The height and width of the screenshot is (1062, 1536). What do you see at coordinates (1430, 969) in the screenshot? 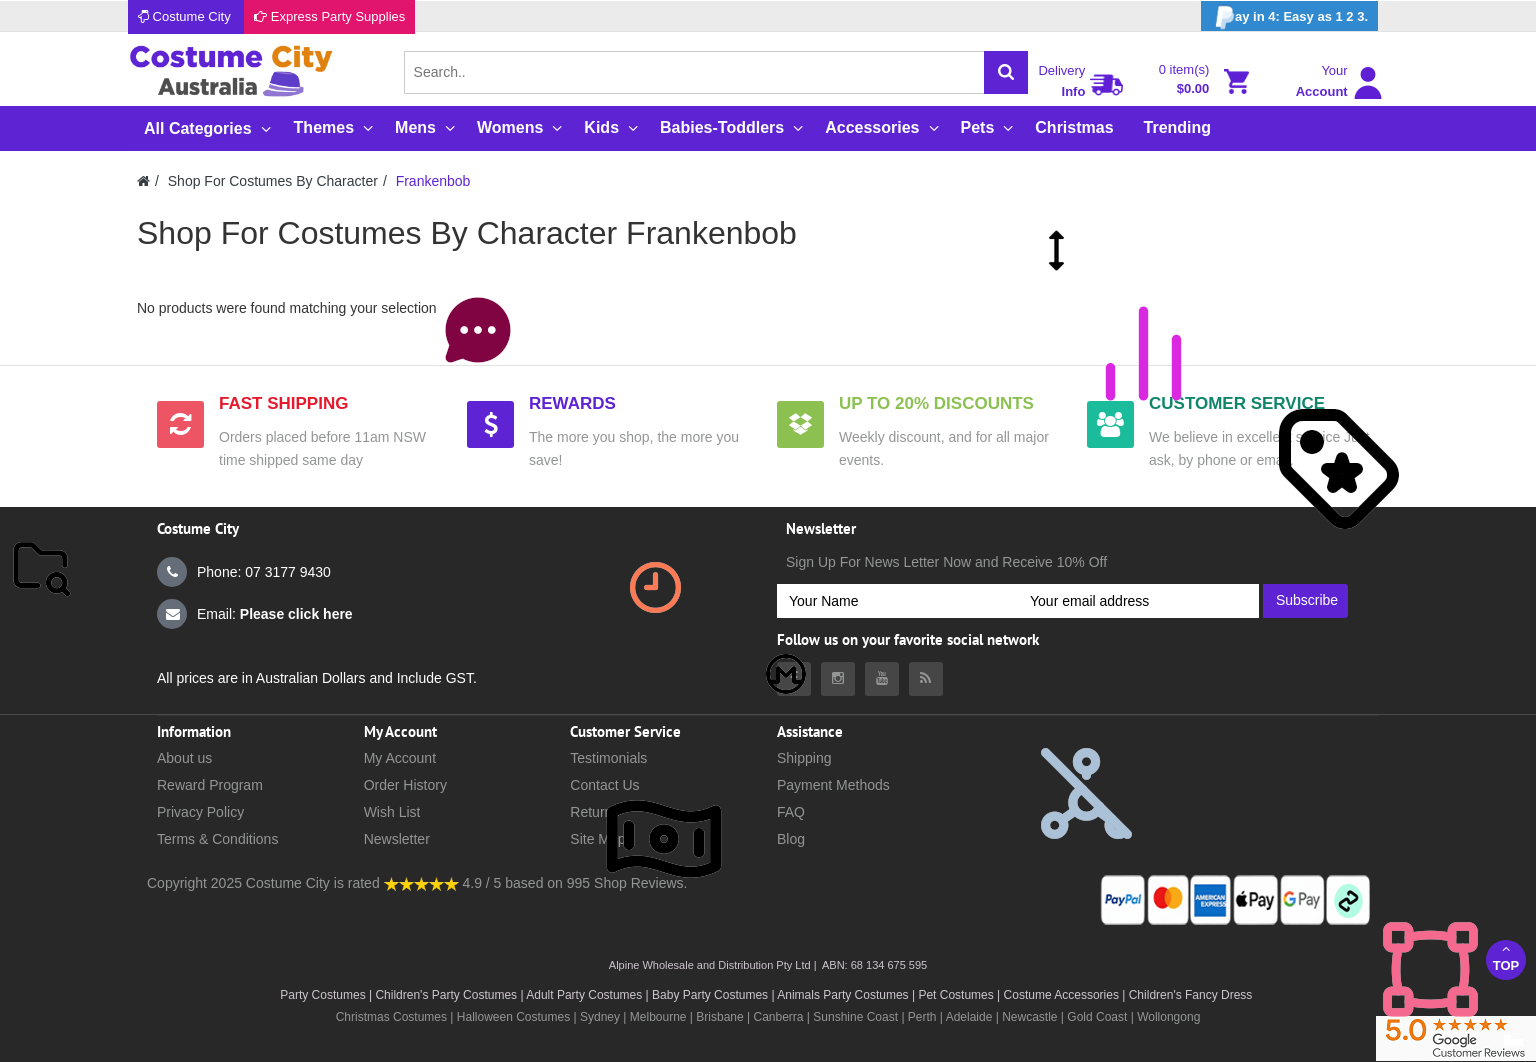
I see `adjust vector shape boundaries` at bounding box center [1430, 969].